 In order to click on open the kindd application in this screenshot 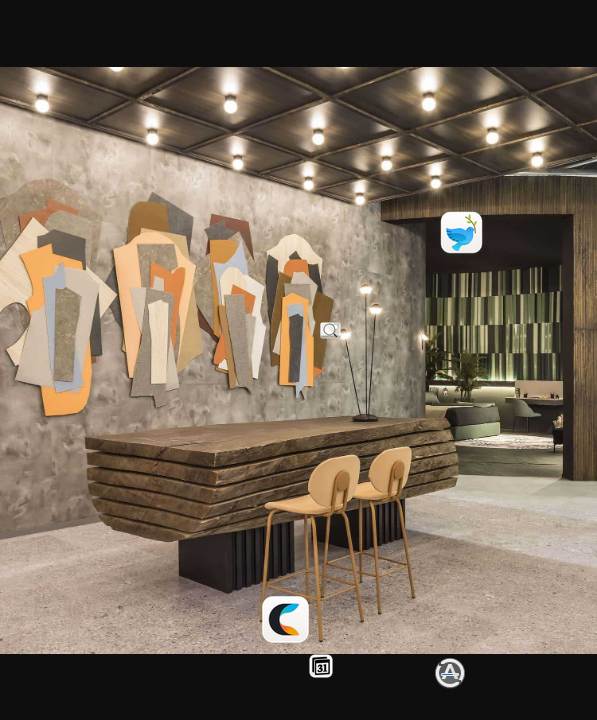, I will do `click(461, 232)`.